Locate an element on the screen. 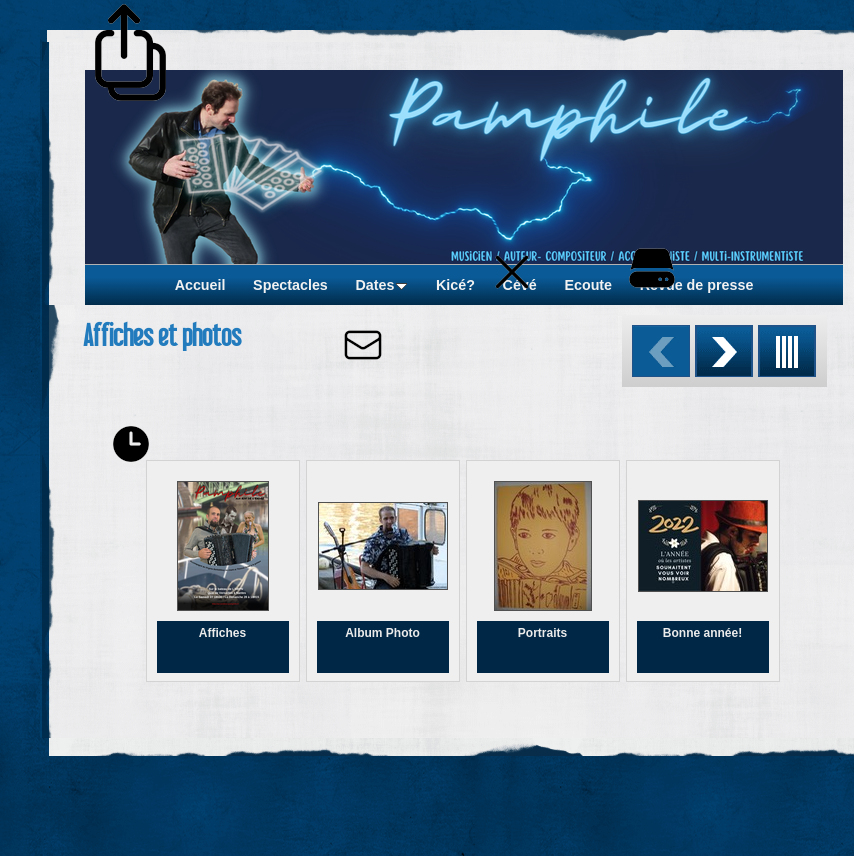 The height and width of the screenshot is (856, 854). share or export multiple items is located at coordinates (130, 52).